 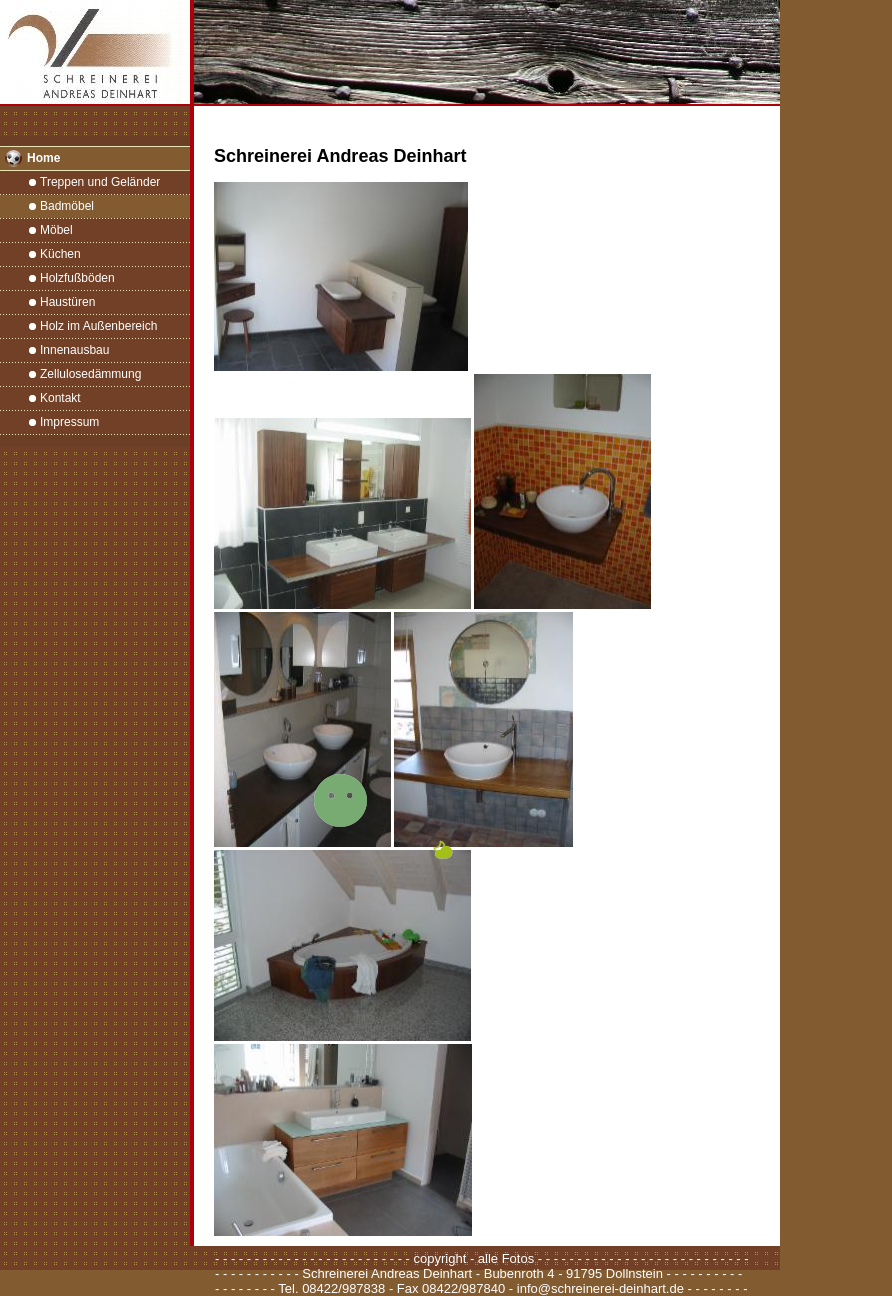 What do you see at coordinates (442, 850) in the screenshot?
I see `indicates nighttime or evening weather conditions` at bounding box center [442, 850].